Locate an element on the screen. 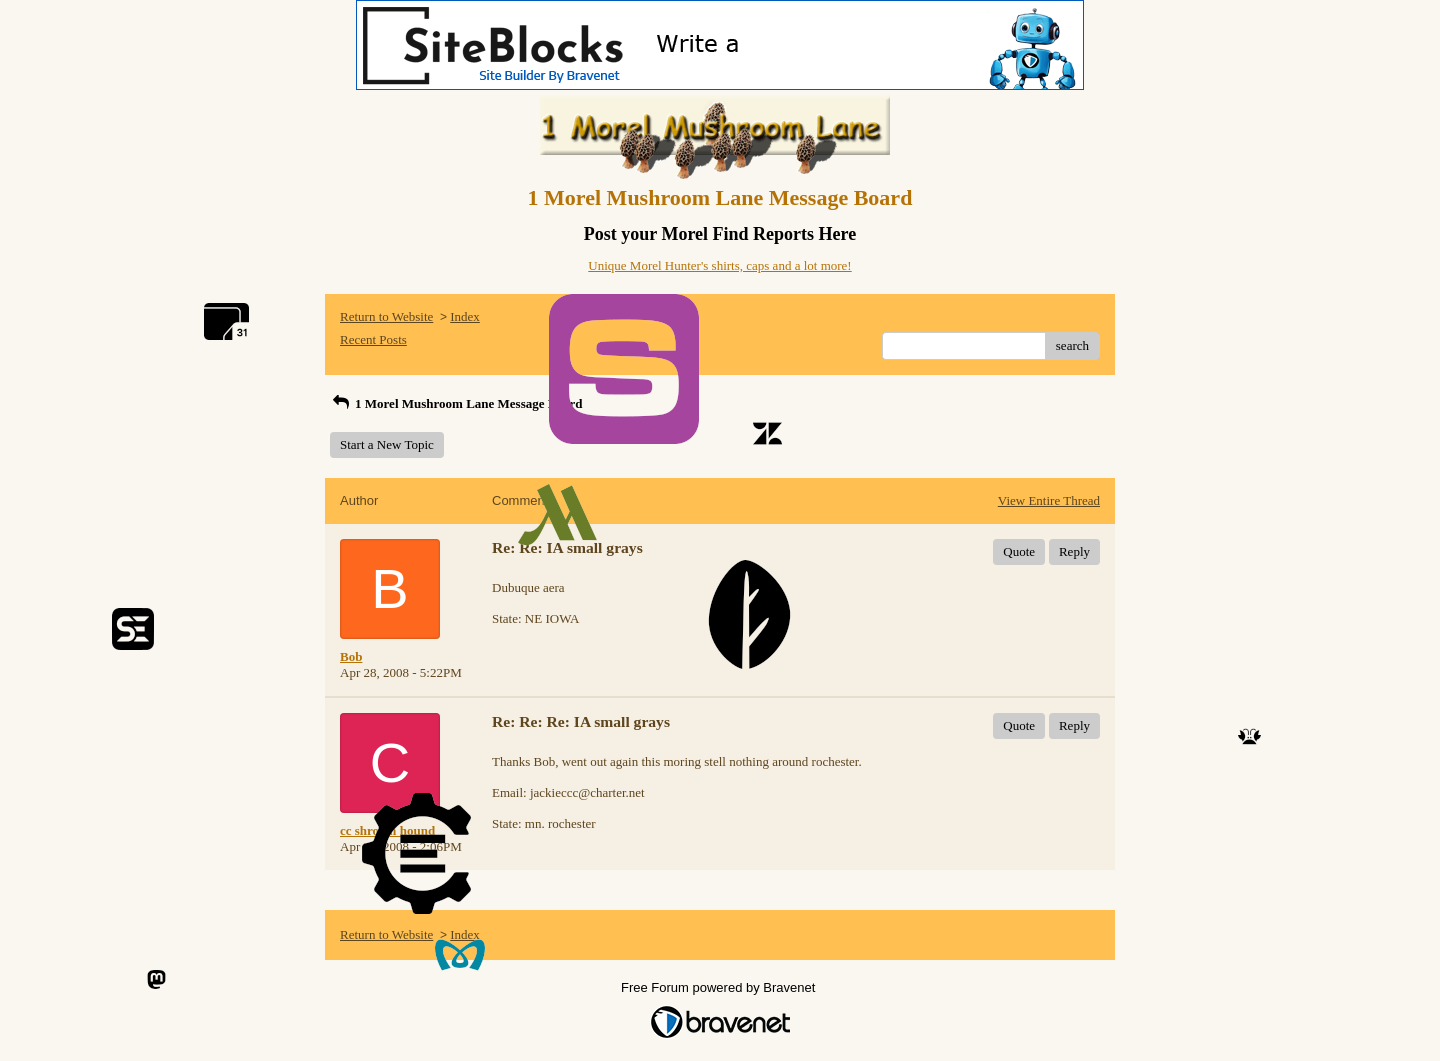 Image resolution: width=1440 pixels, height=1061 pixels. open compiler explorer tool is located at coordinates (416, 853).